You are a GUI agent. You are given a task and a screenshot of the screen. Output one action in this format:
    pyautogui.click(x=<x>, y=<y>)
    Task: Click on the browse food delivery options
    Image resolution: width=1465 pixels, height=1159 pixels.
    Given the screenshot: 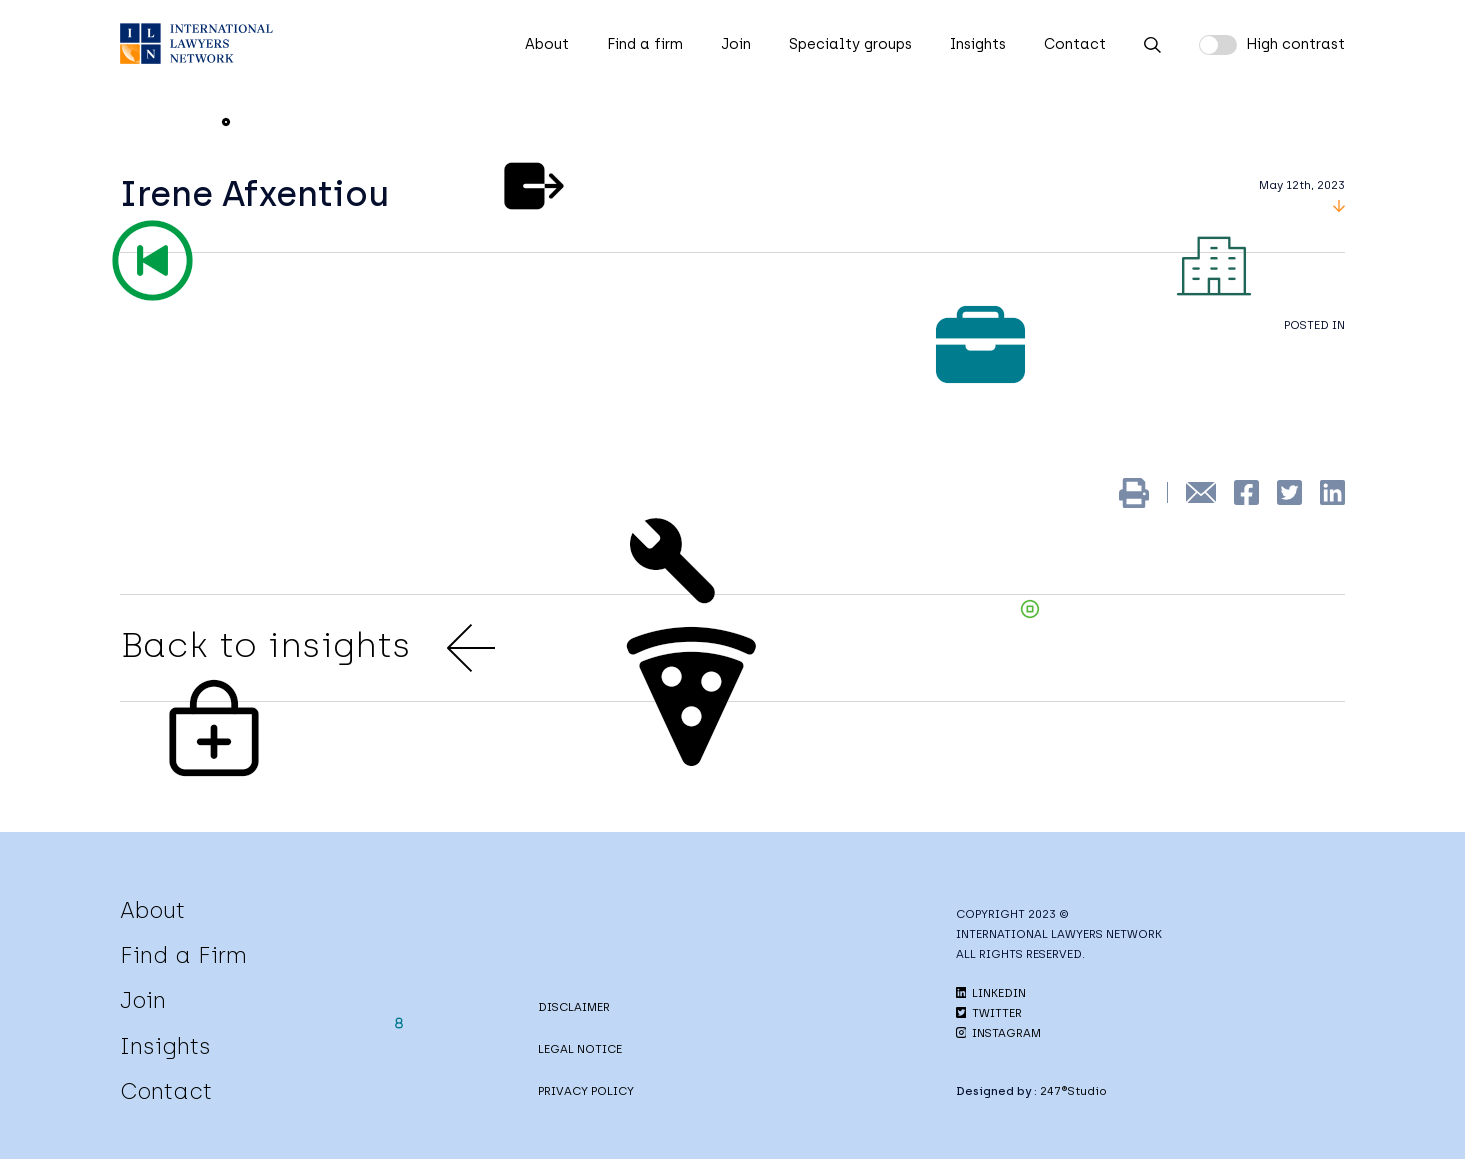 What is the action you would take?
    pyautogui.click(x=691, y=696)
    